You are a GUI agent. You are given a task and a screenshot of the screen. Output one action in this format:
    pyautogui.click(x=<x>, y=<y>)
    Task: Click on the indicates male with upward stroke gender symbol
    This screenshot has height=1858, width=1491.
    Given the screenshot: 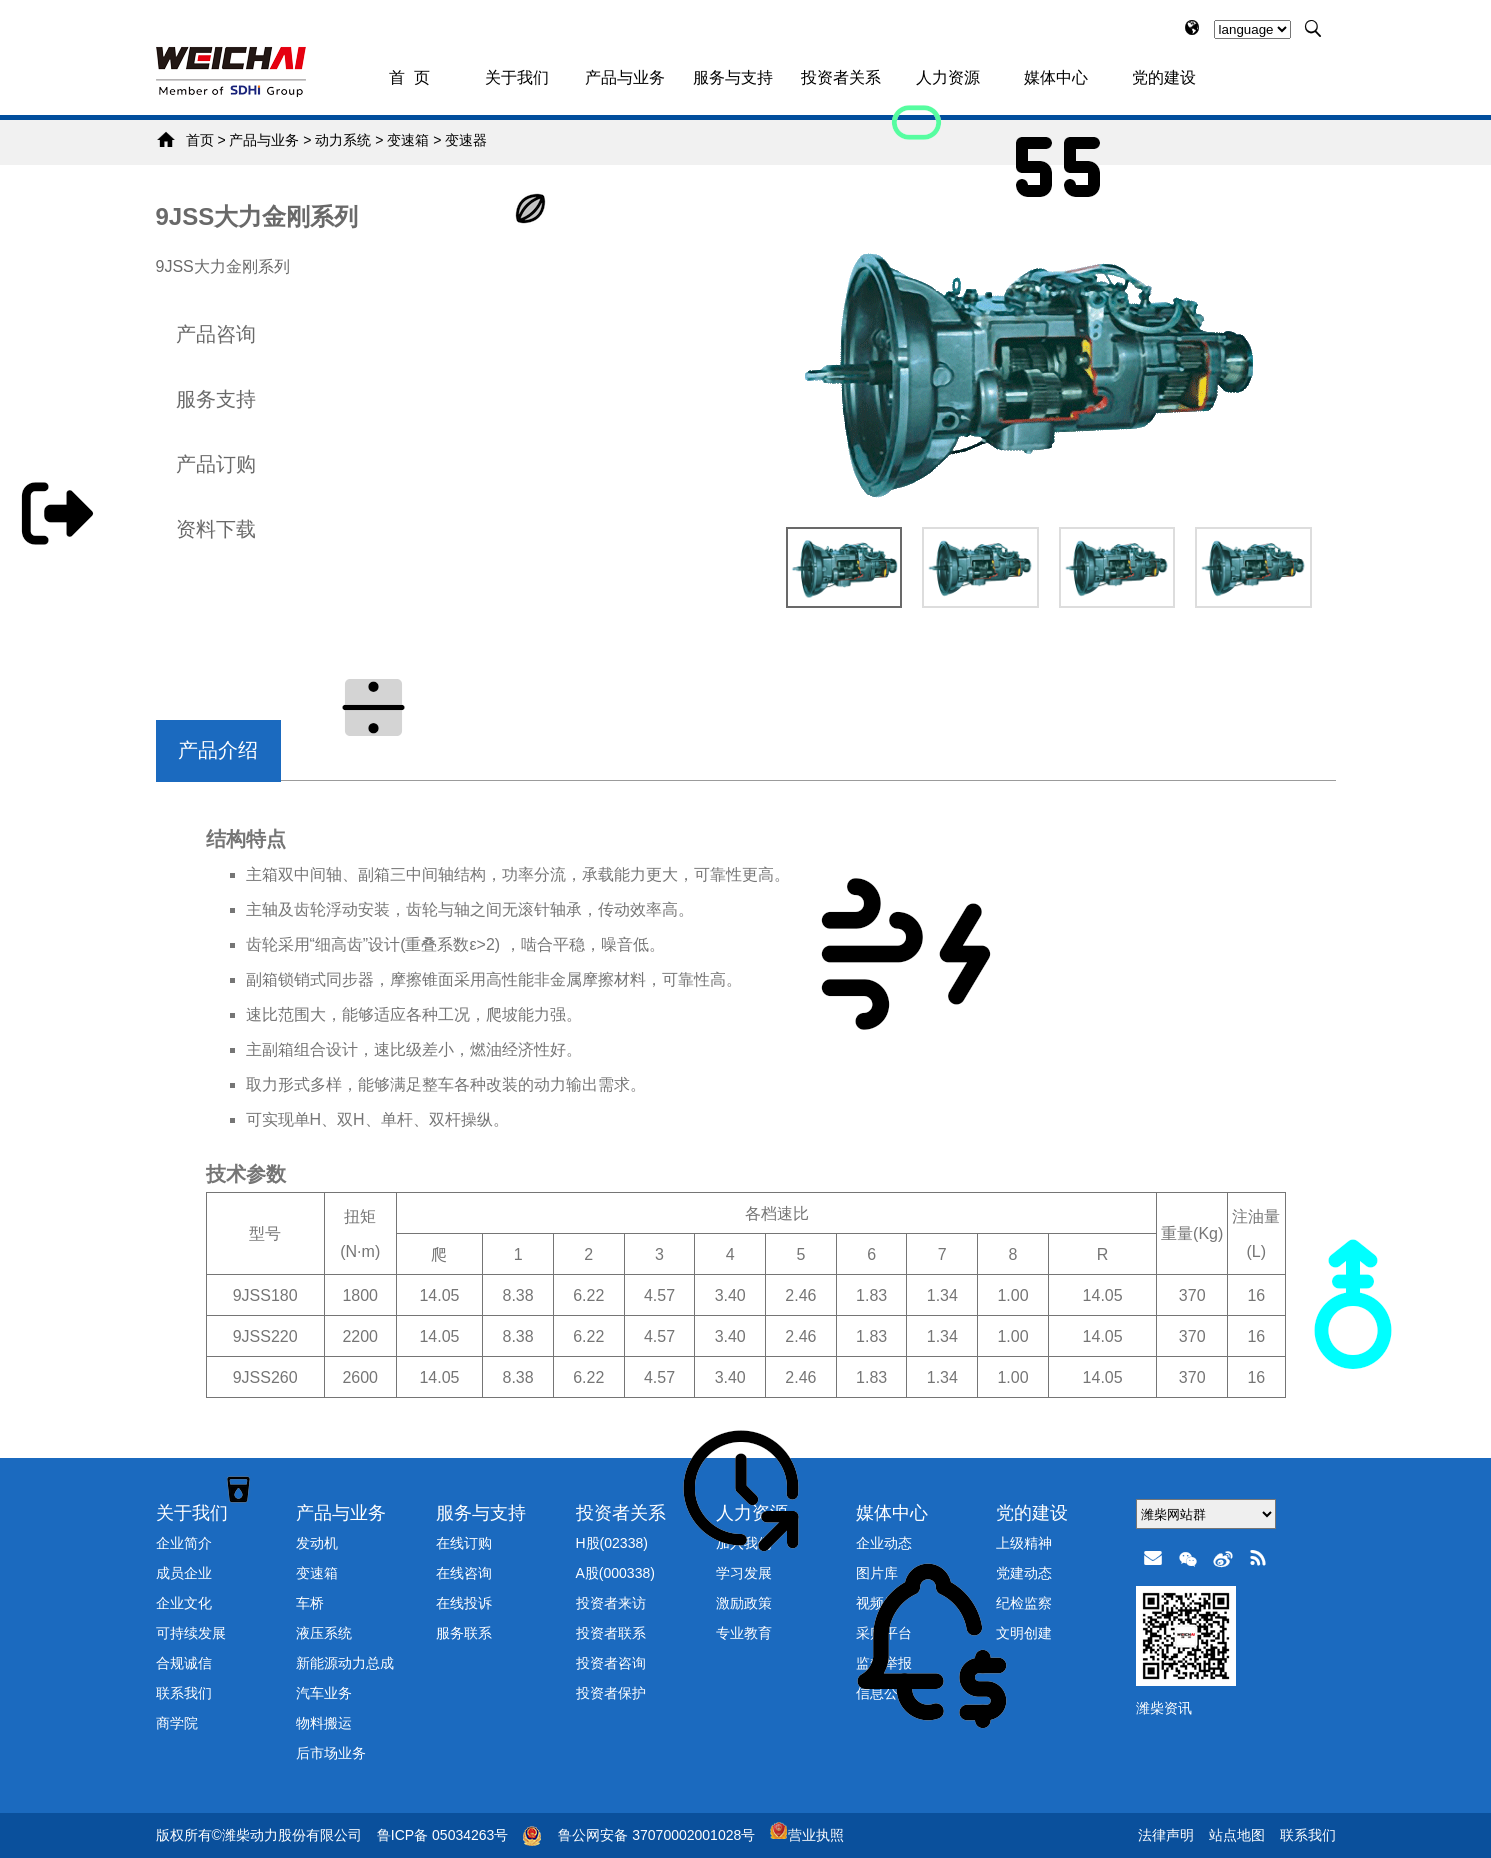 What is the action you would take?
    pyautogui.click(x=1353, y=1306)
    